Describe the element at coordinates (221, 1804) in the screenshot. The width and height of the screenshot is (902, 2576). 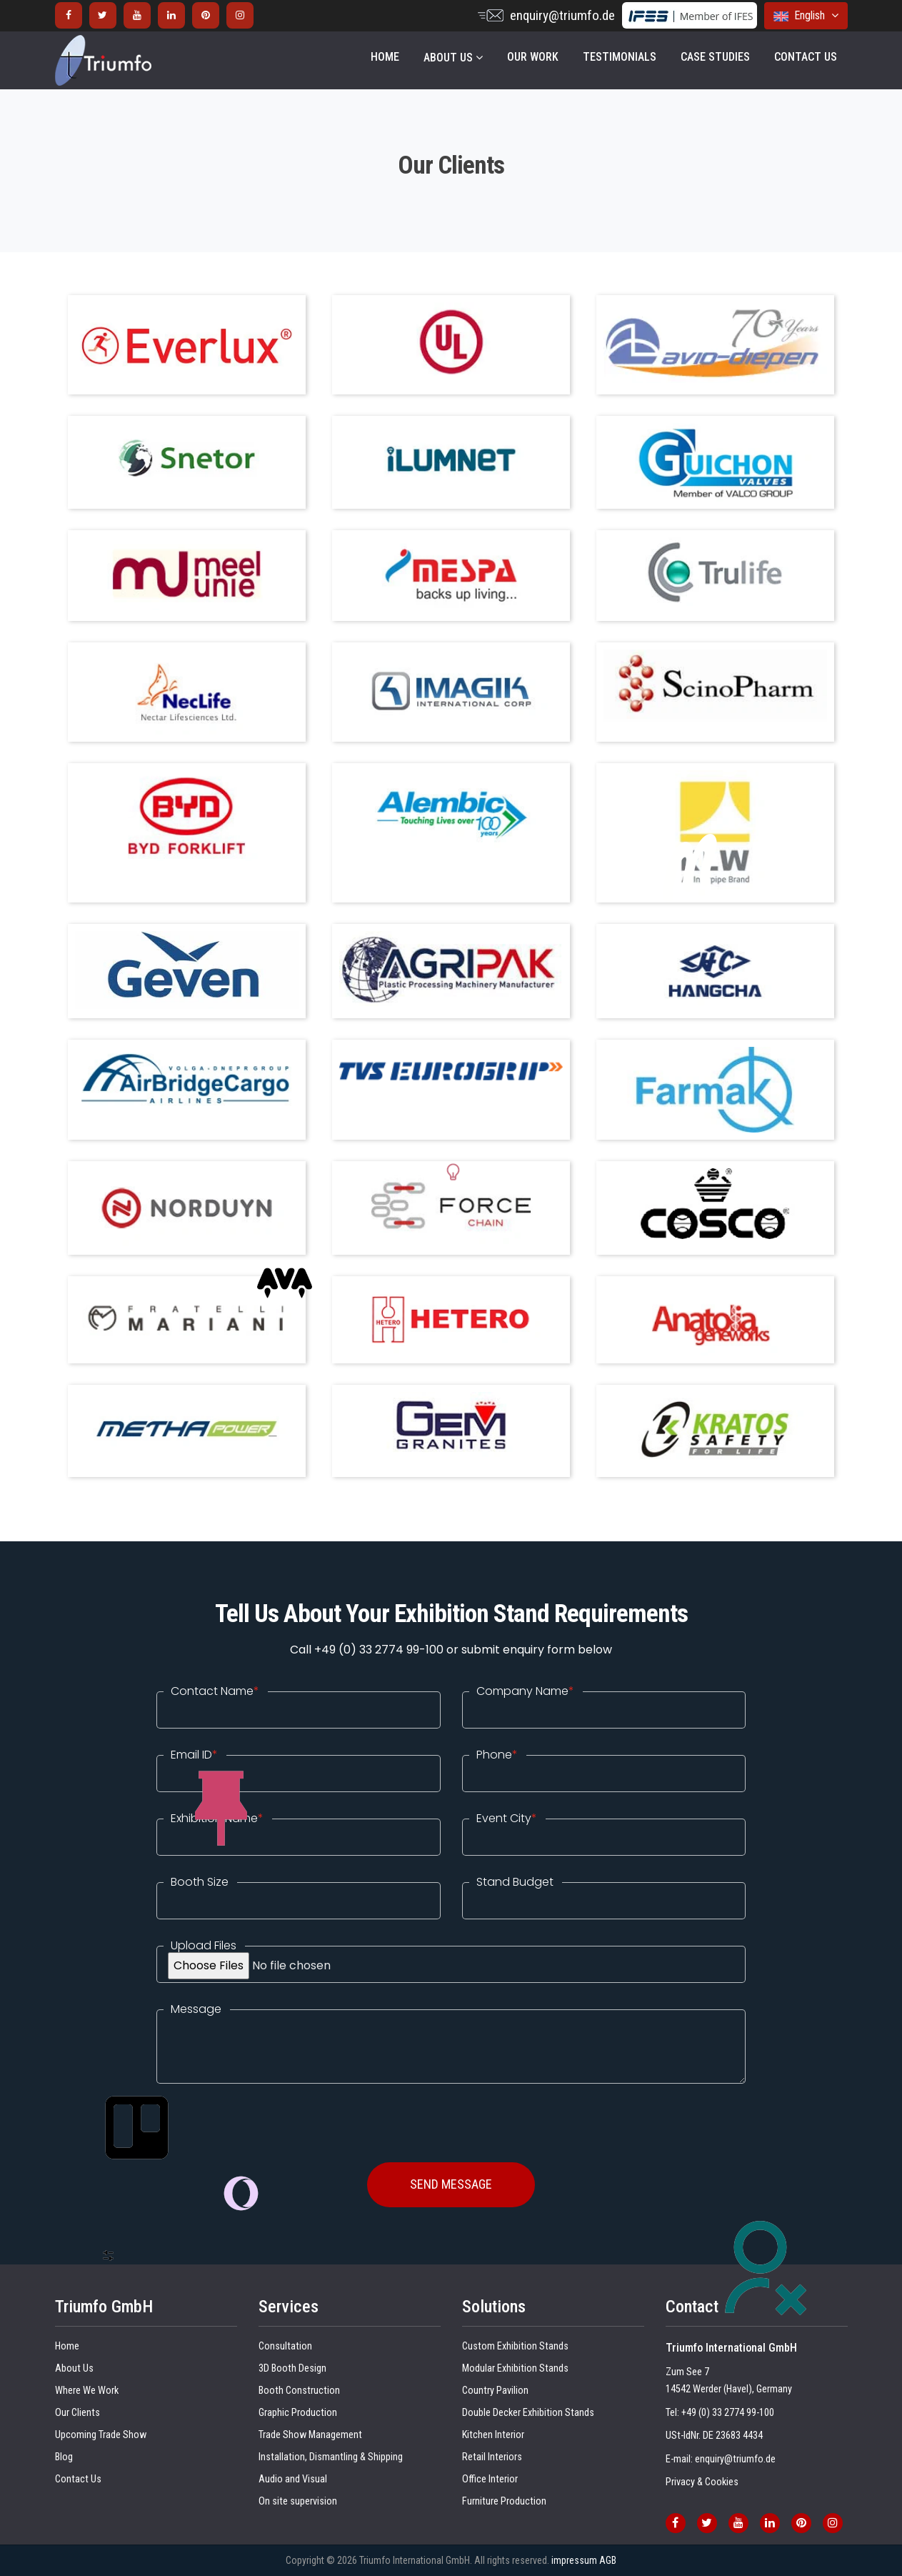
I see `pin an item to keep it visible` at that location.